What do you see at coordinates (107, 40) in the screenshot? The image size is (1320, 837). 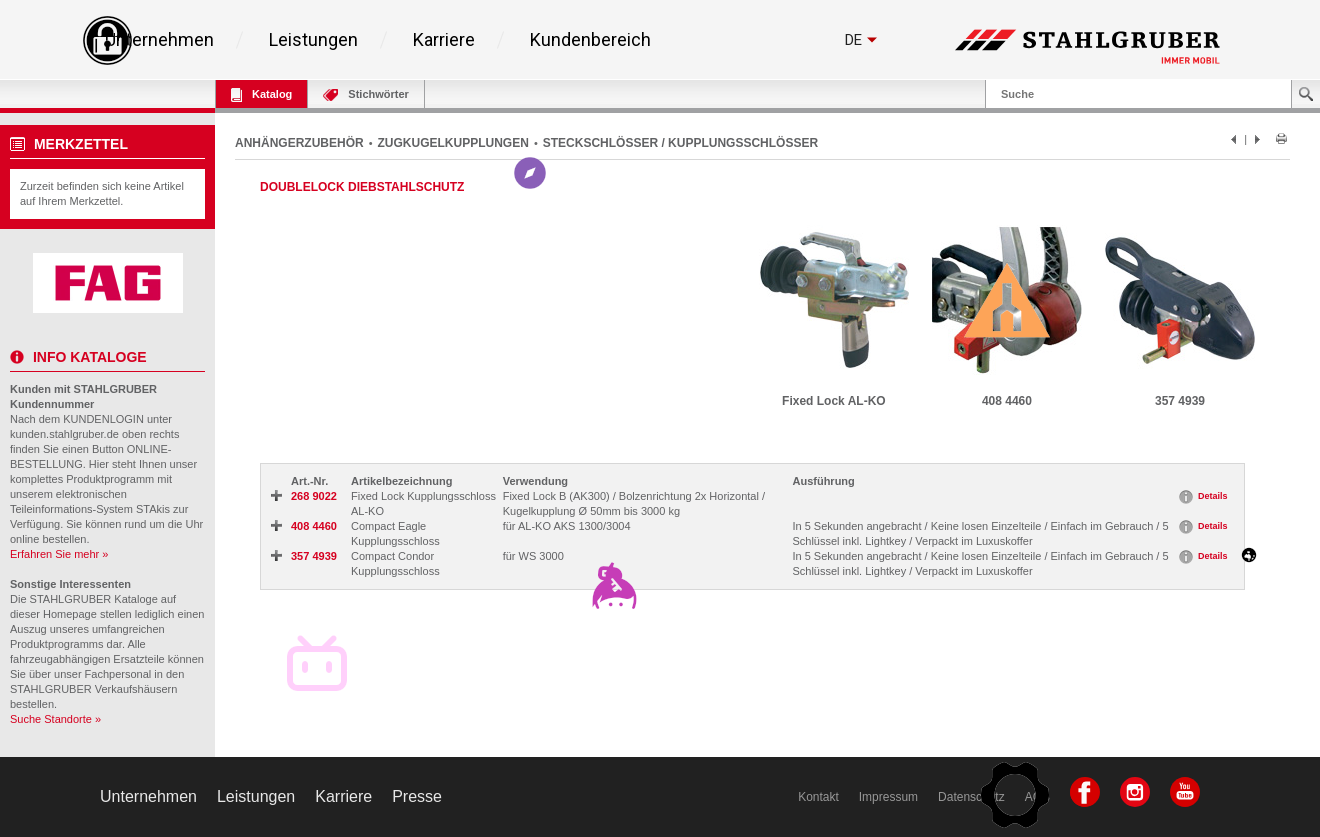 I see `expeditedssl brand logo` at bounding box center [107, 40].